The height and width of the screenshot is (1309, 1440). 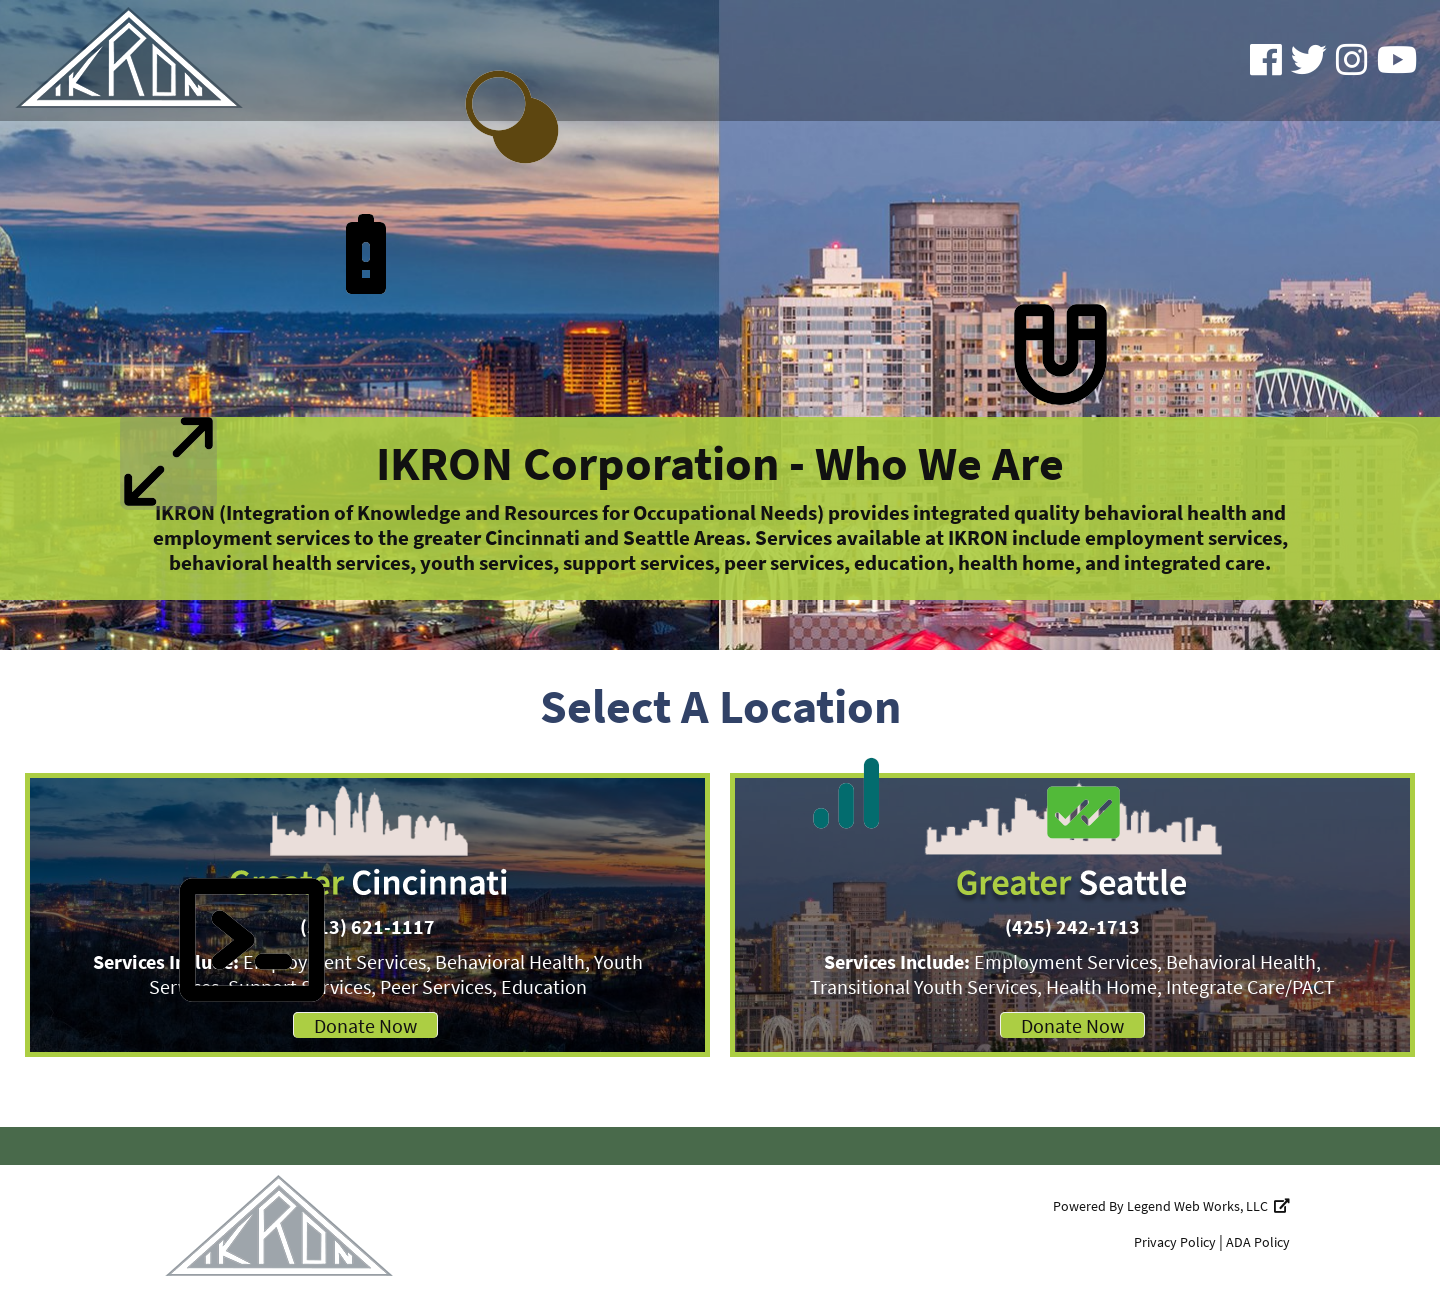 I want to click on expand to full screen, so click(x=168, y=461).